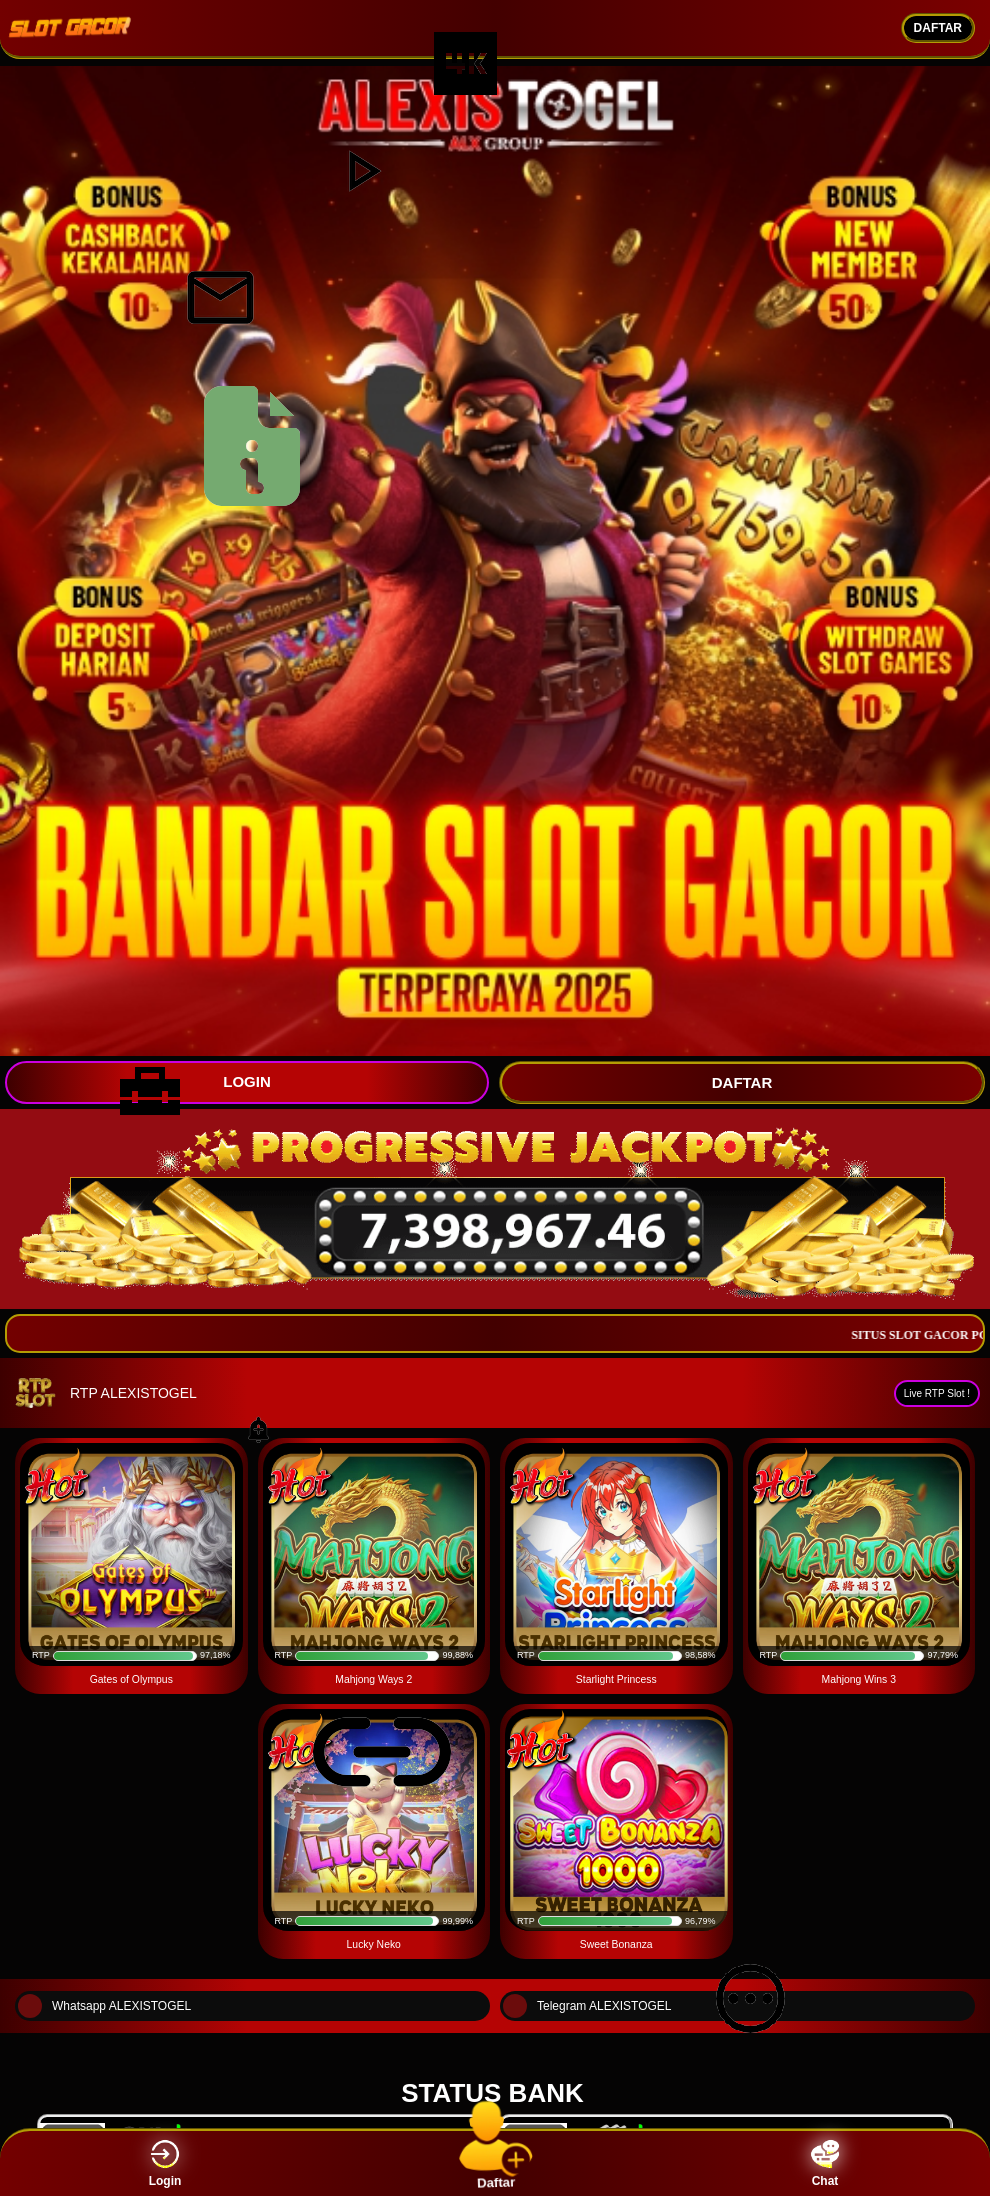 The height and width of the screenshot is (2196, 990). I want to click on add a new alert or notification, so click(258, 1429).